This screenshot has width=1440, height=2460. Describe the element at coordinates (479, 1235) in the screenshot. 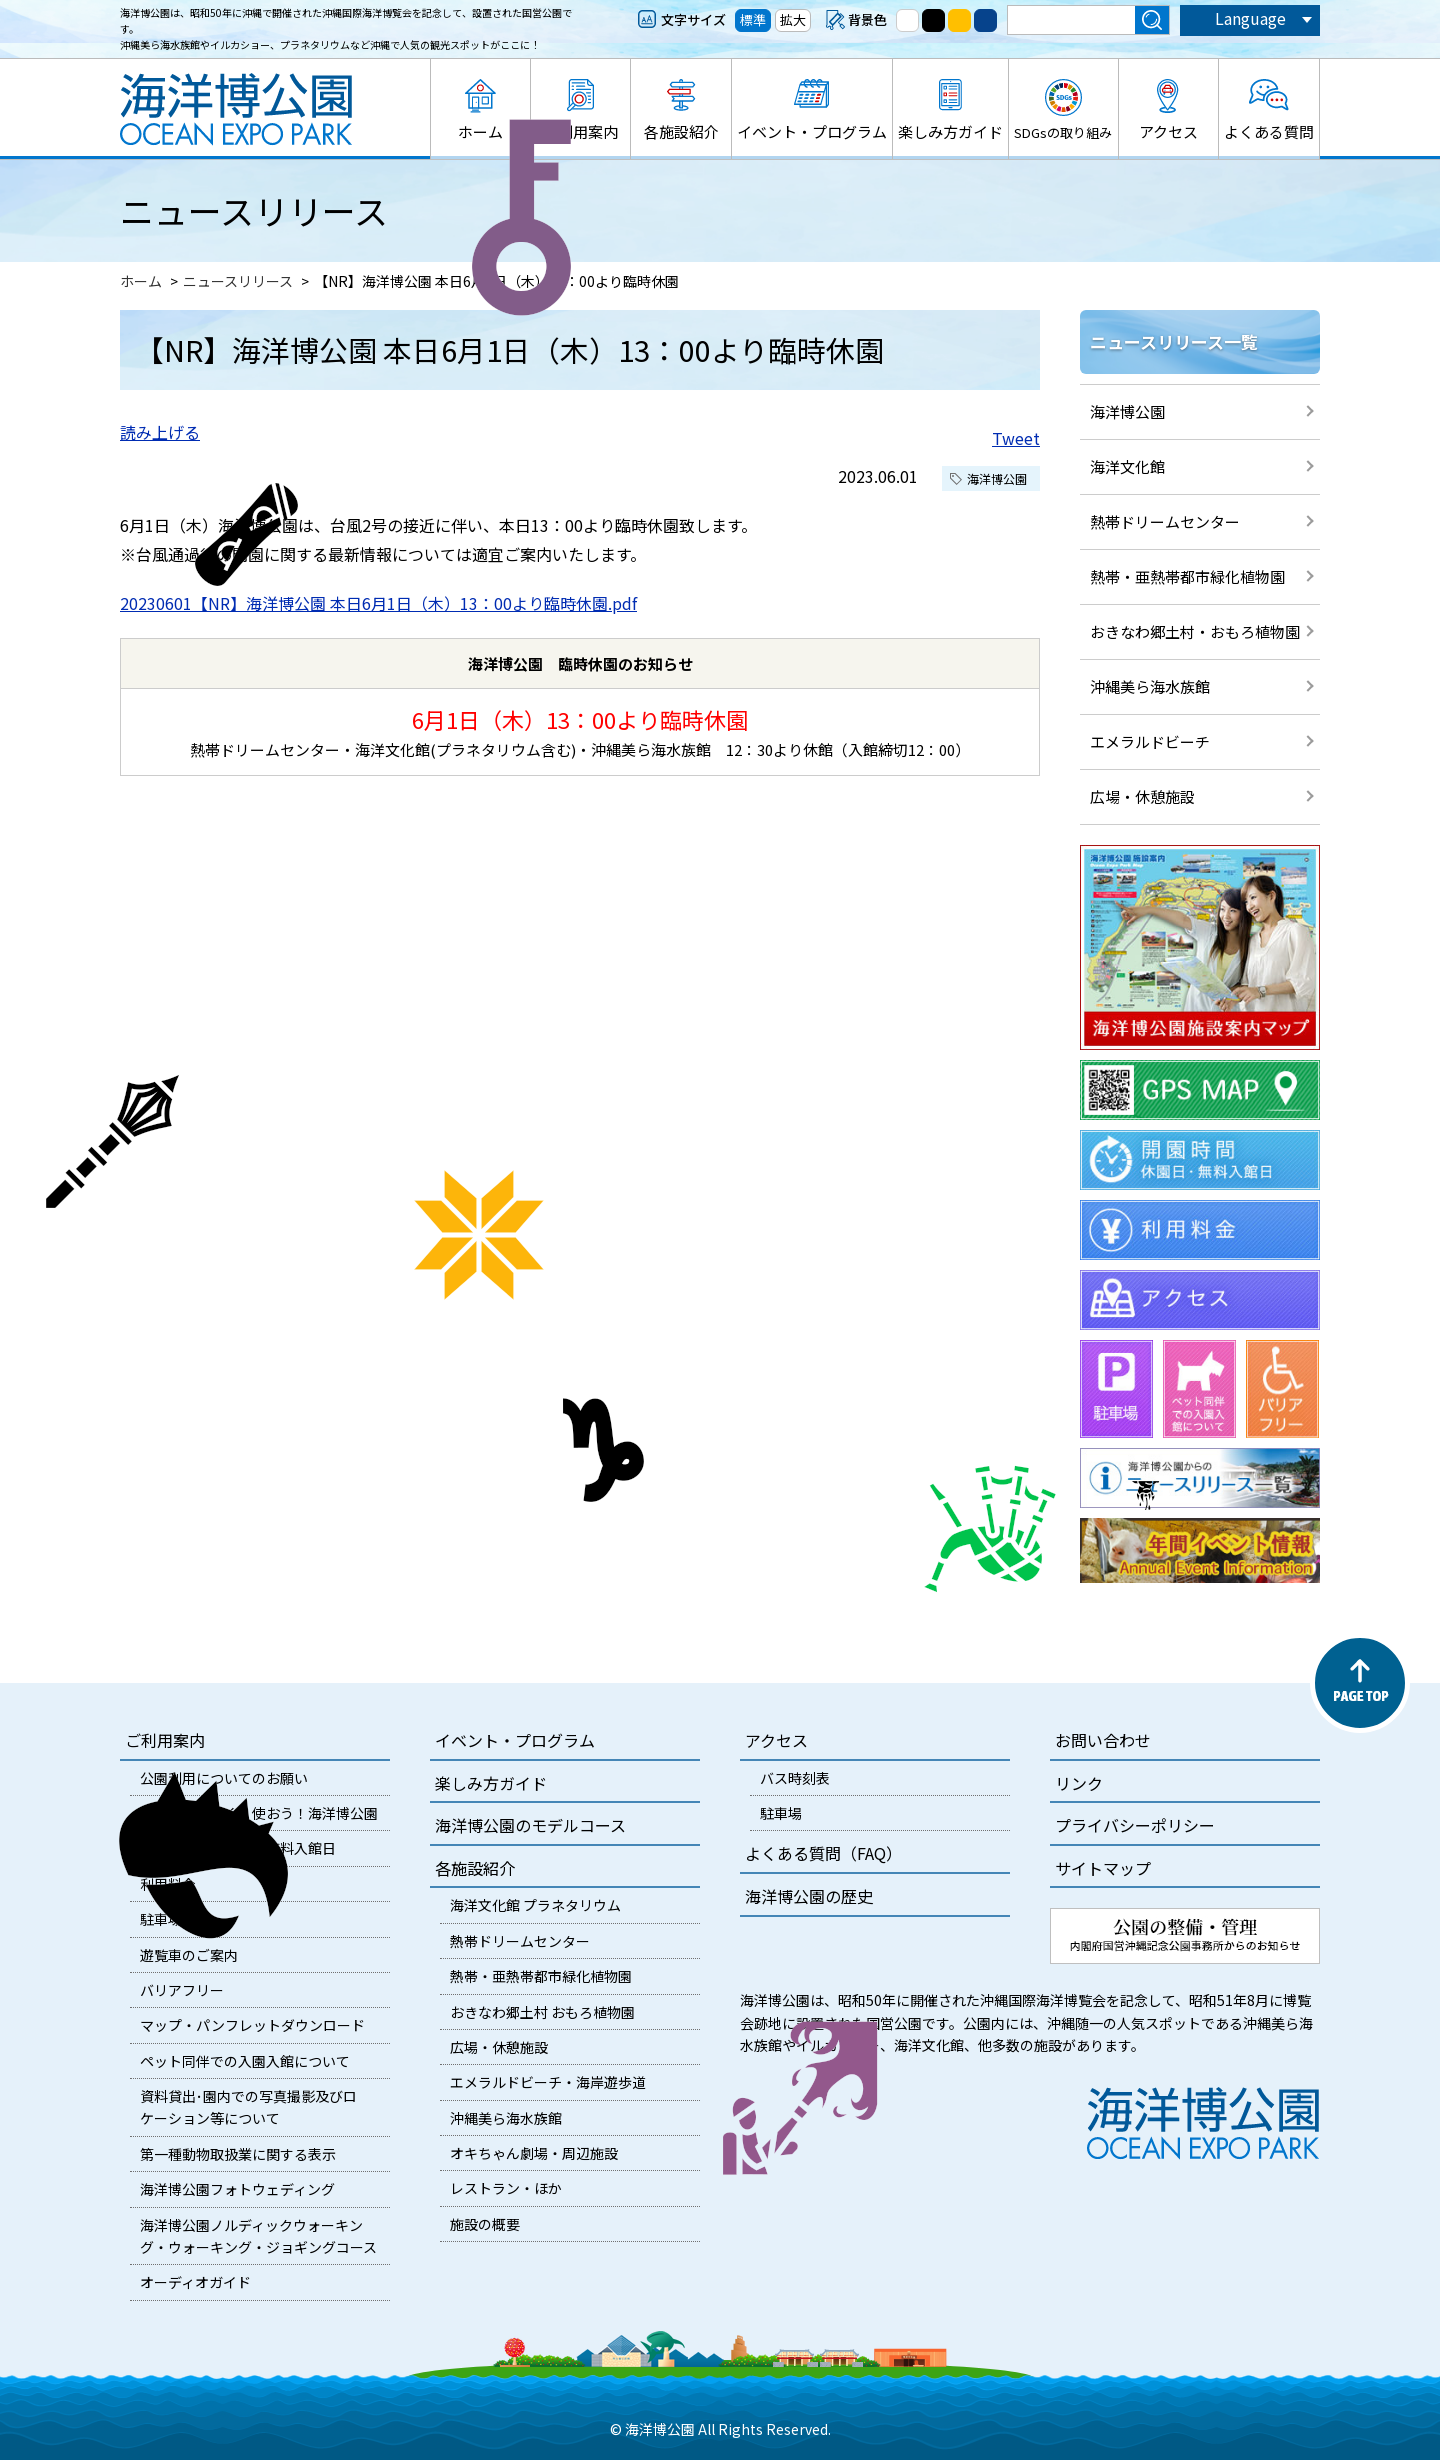

I see `decorative tile pattern from azul board game` at that location.